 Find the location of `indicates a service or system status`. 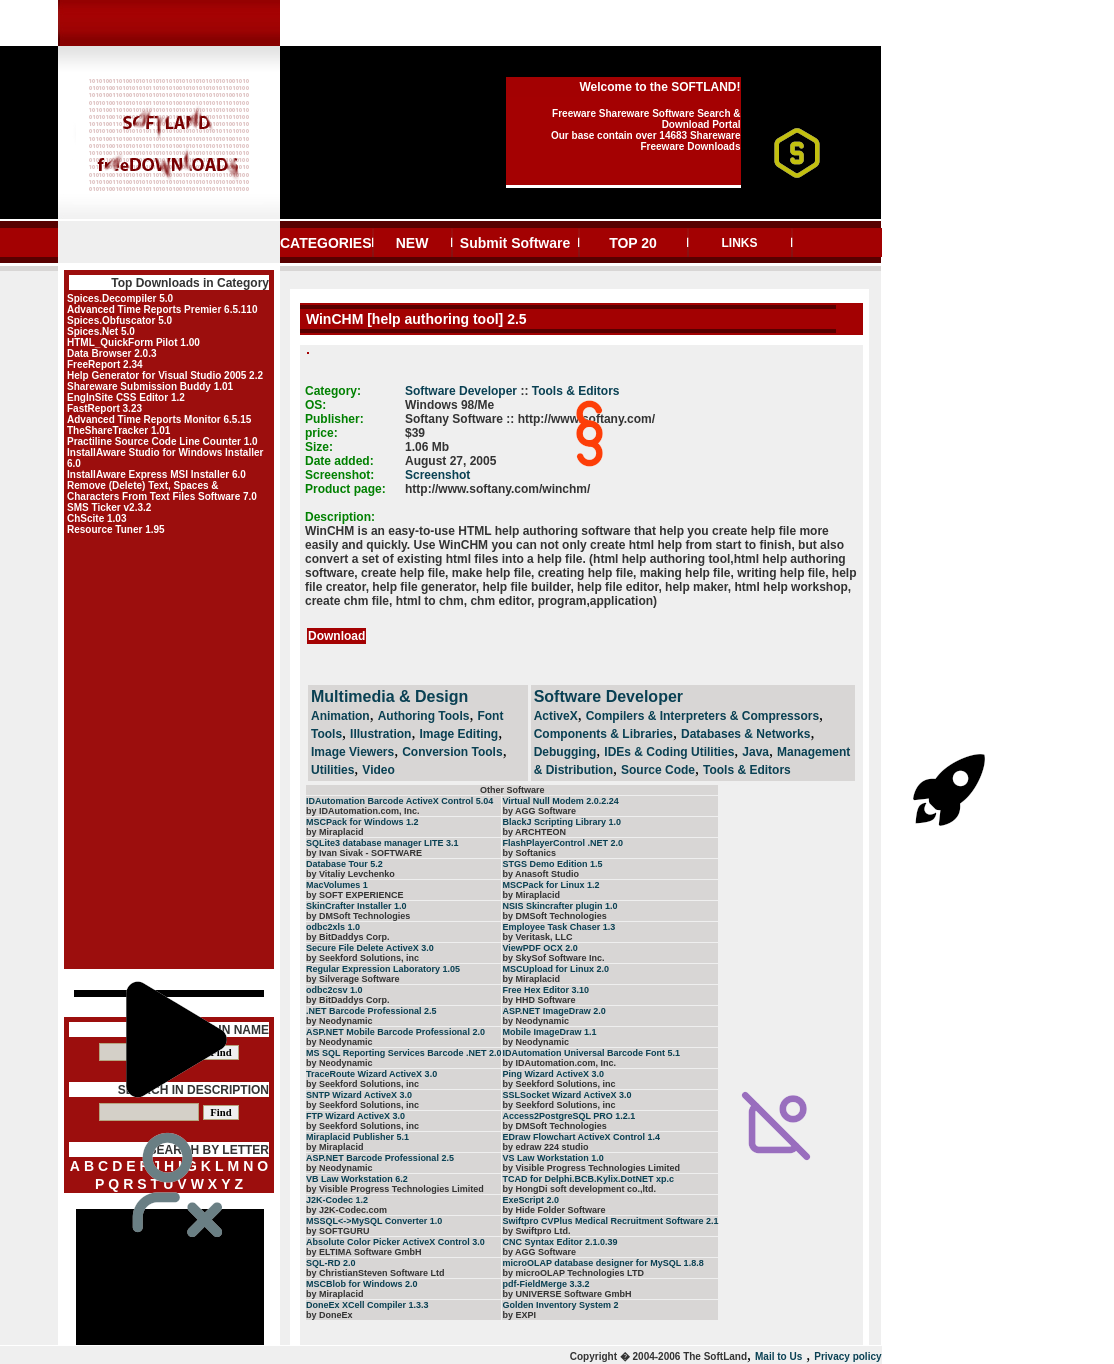

indicates a service or system status is located at coordinates (797, 153).